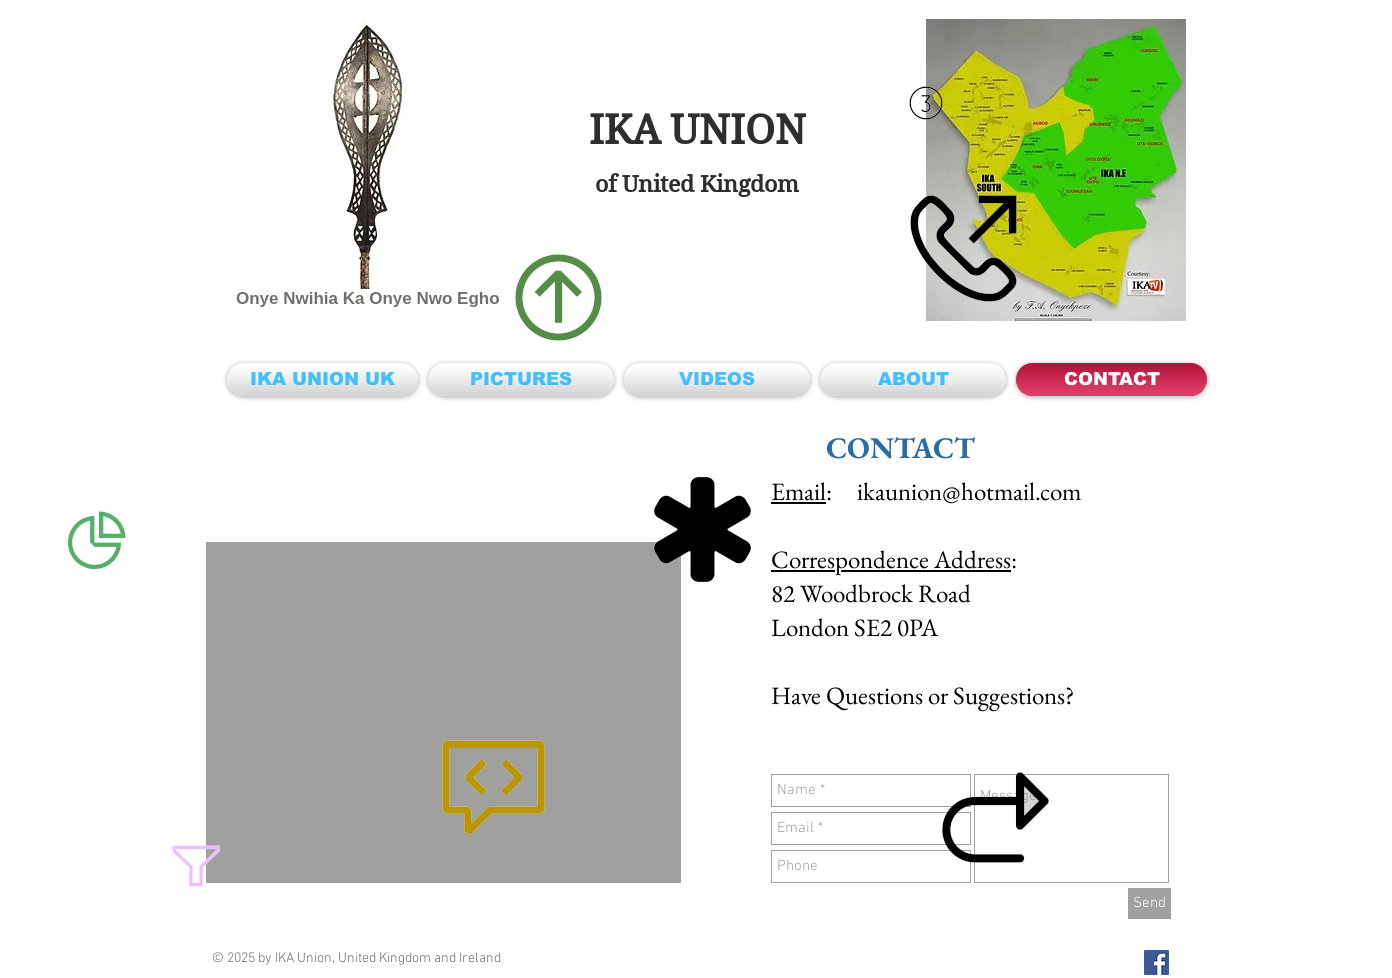 The image size is (1392, 978). I want to click on view data breakdown or statistics, so click(94, 542).